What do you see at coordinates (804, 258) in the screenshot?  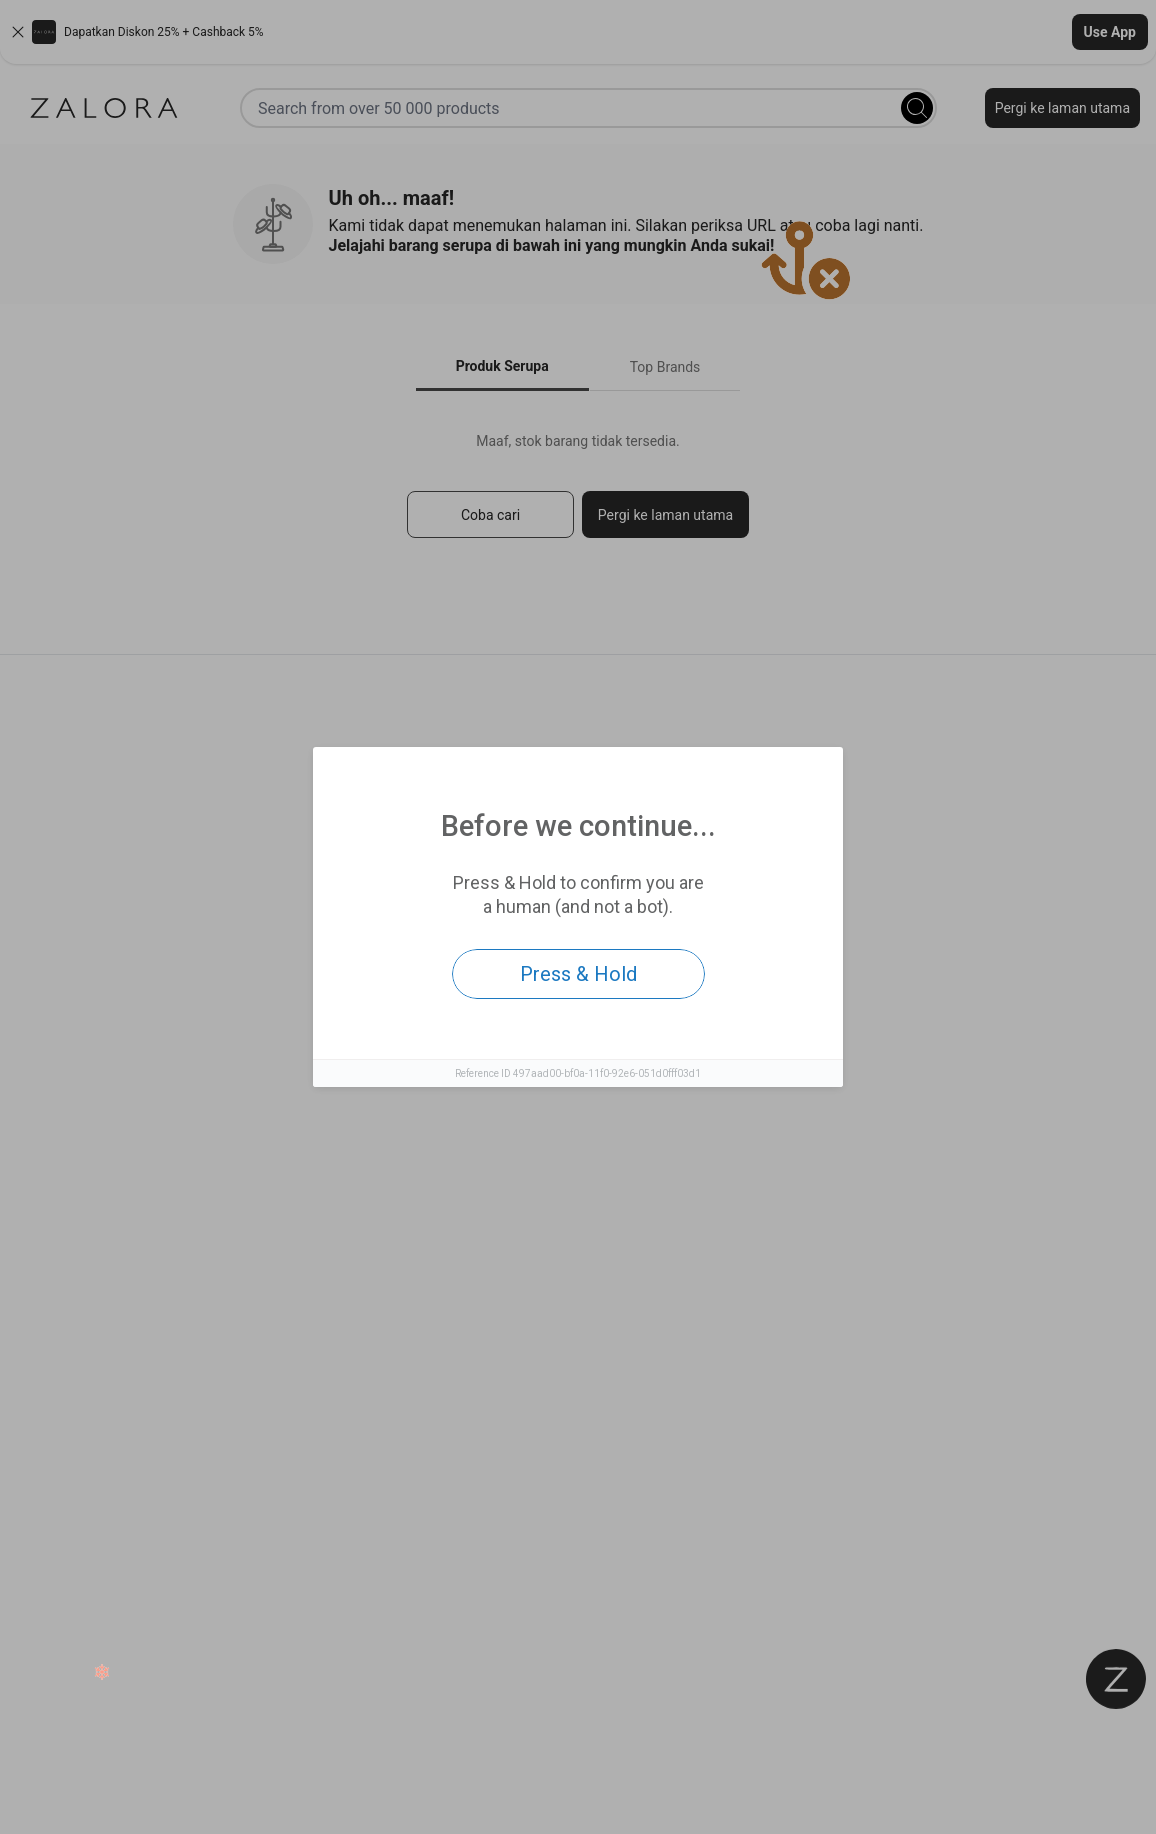 I see `remove a saved anchor point or location` at bounding box center [804, 258].